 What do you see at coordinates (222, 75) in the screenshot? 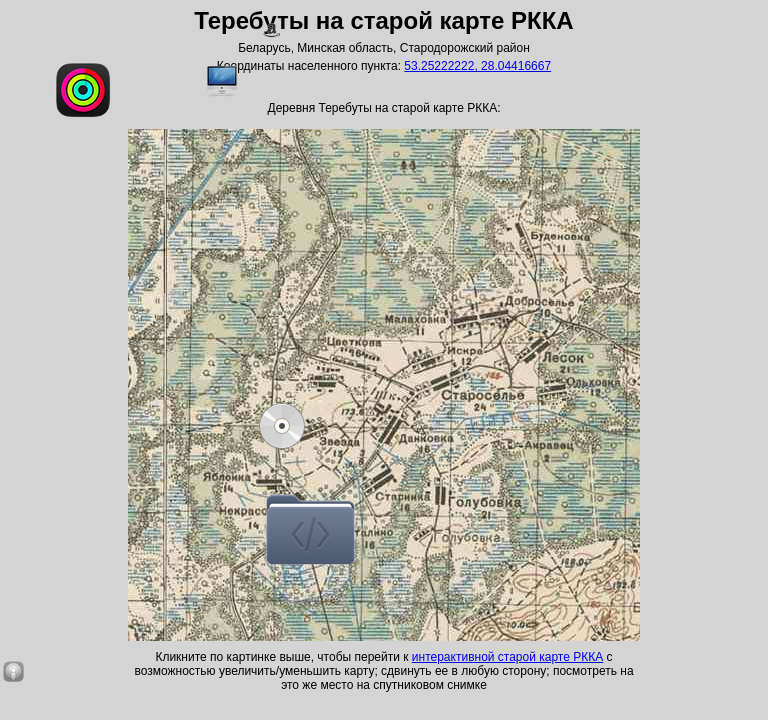
I see `represents an iMac desktop computer` at bounding box center [222, 75].